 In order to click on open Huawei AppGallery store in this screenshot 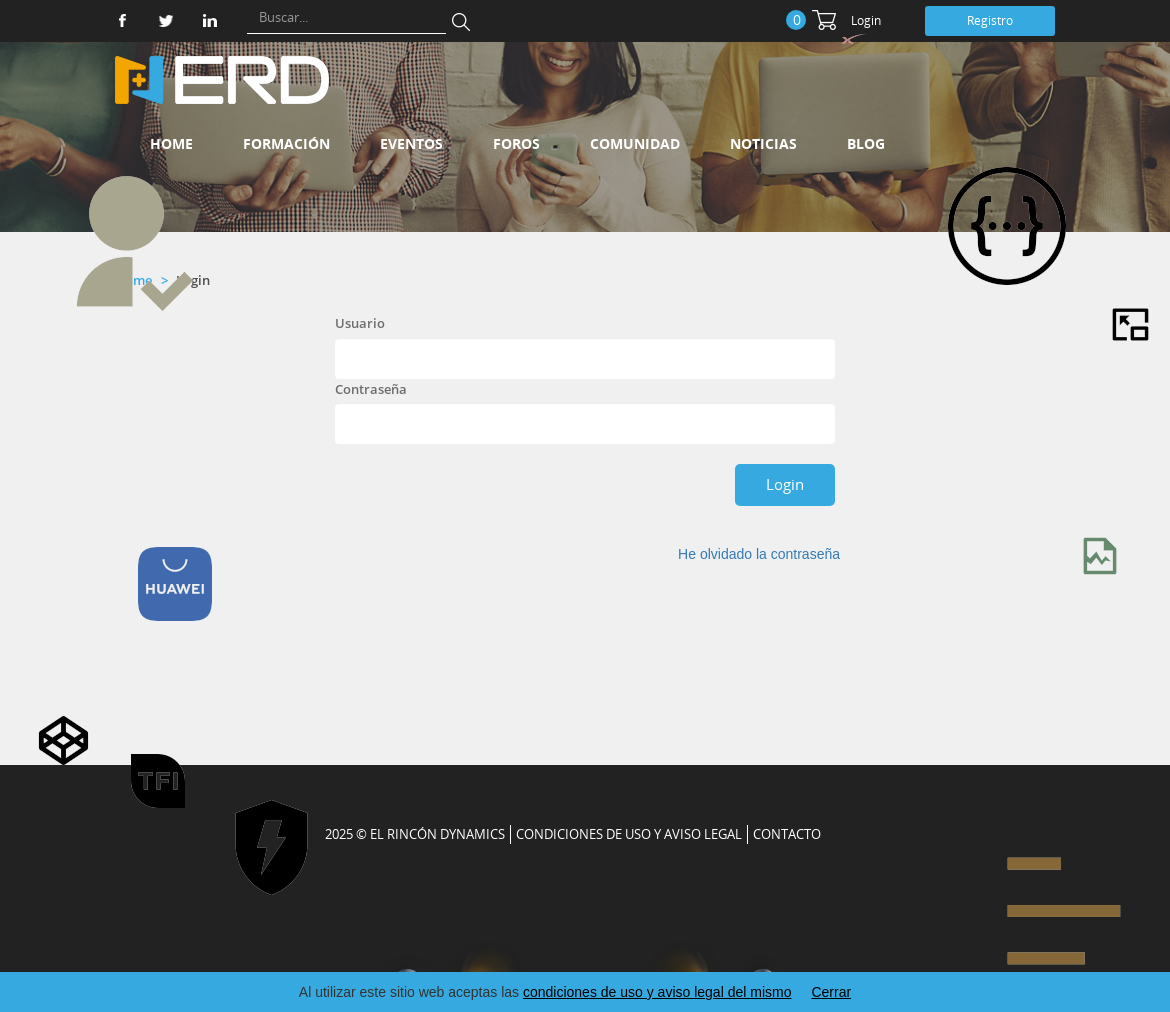, I will do `click(175, 584)`.